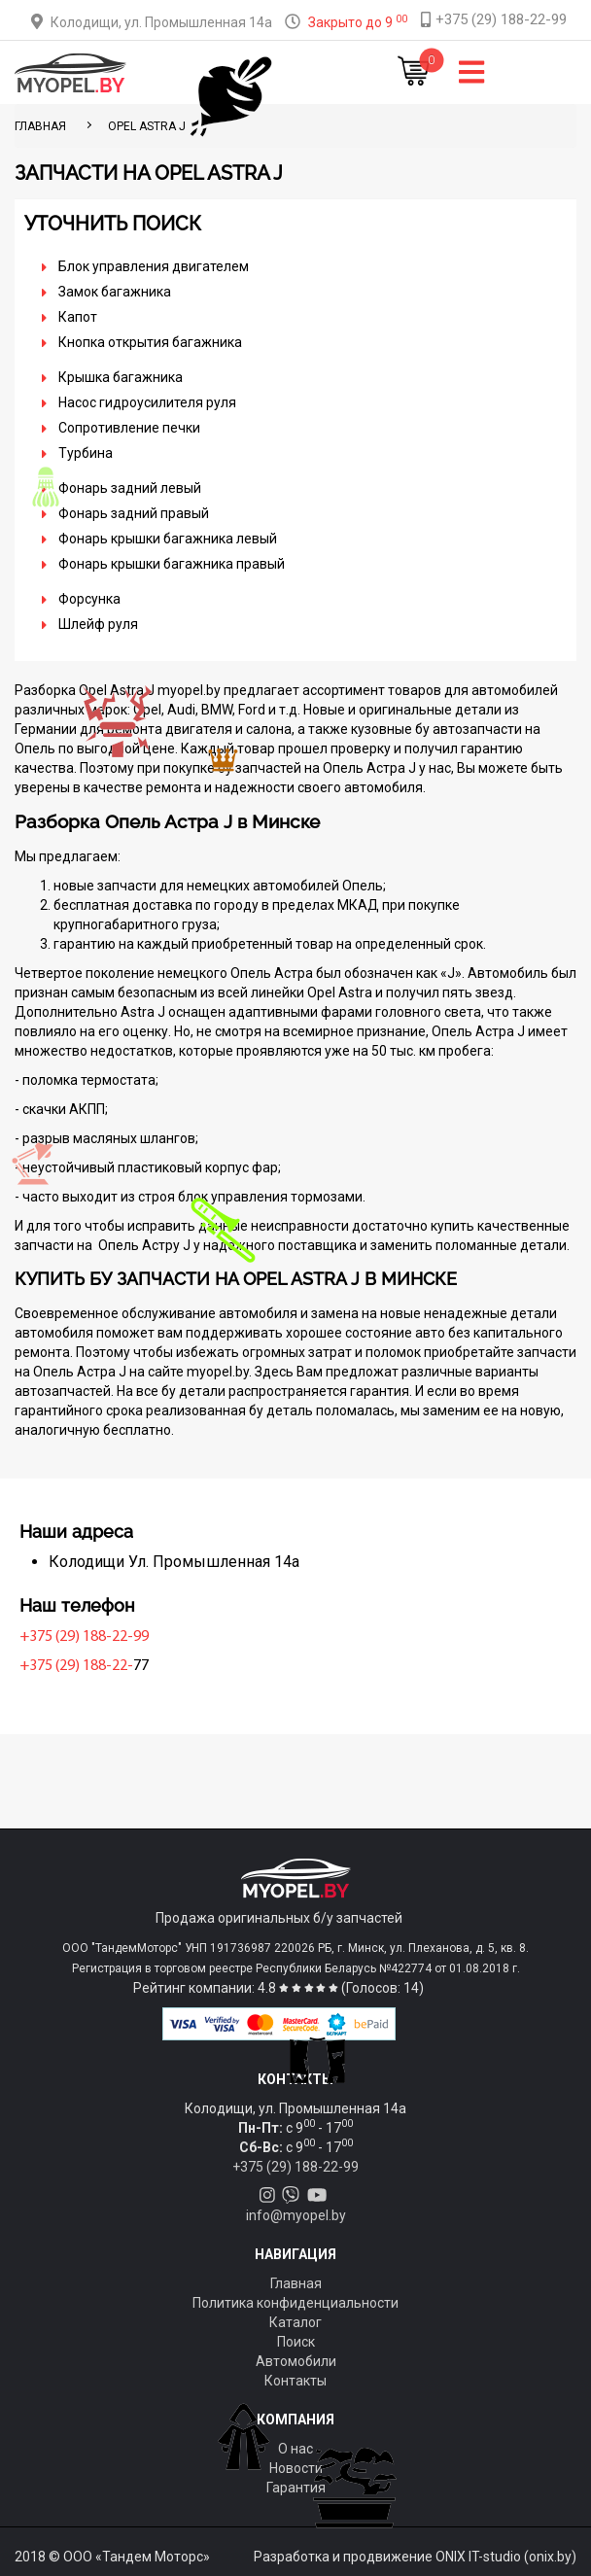 This screenshot has width=591, height=2576. What do you see at coordinates (223, 1230) in the screenshot?
I see `access brass instrument sounds or samples` at bounding box center [223, 1230].